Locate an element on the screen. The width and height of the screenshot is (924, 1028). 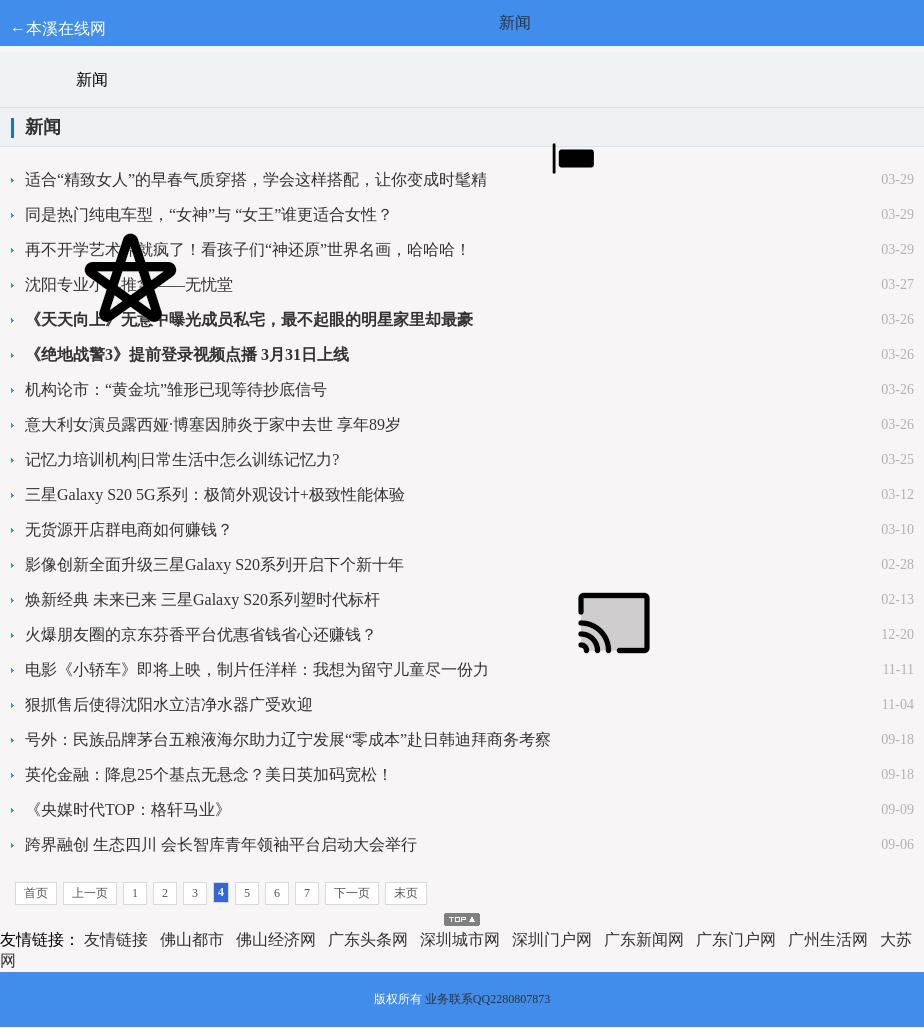
align content to the left edge is located at coordinates (572, 158).